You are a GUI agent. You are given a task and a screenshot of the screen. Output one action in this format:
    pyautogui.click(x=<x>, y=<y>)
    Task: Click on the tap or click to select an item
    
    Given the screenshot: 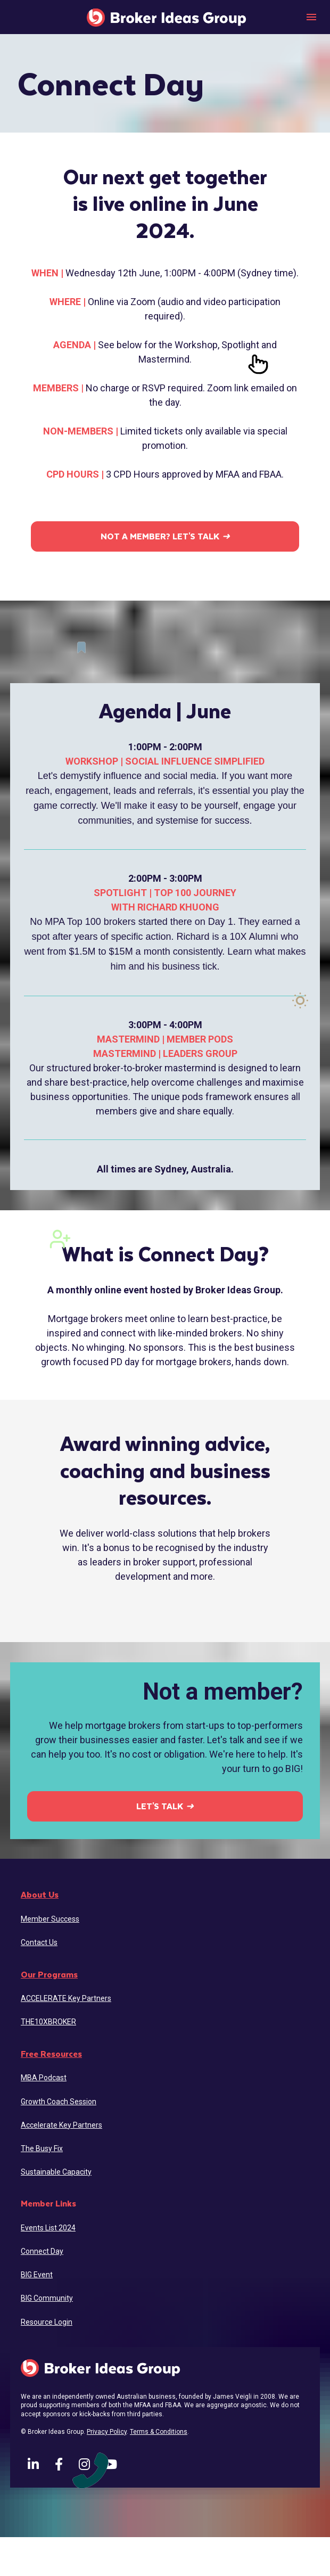 What is the action you would take?
    pyautogui.click(x=258, y=364)
    